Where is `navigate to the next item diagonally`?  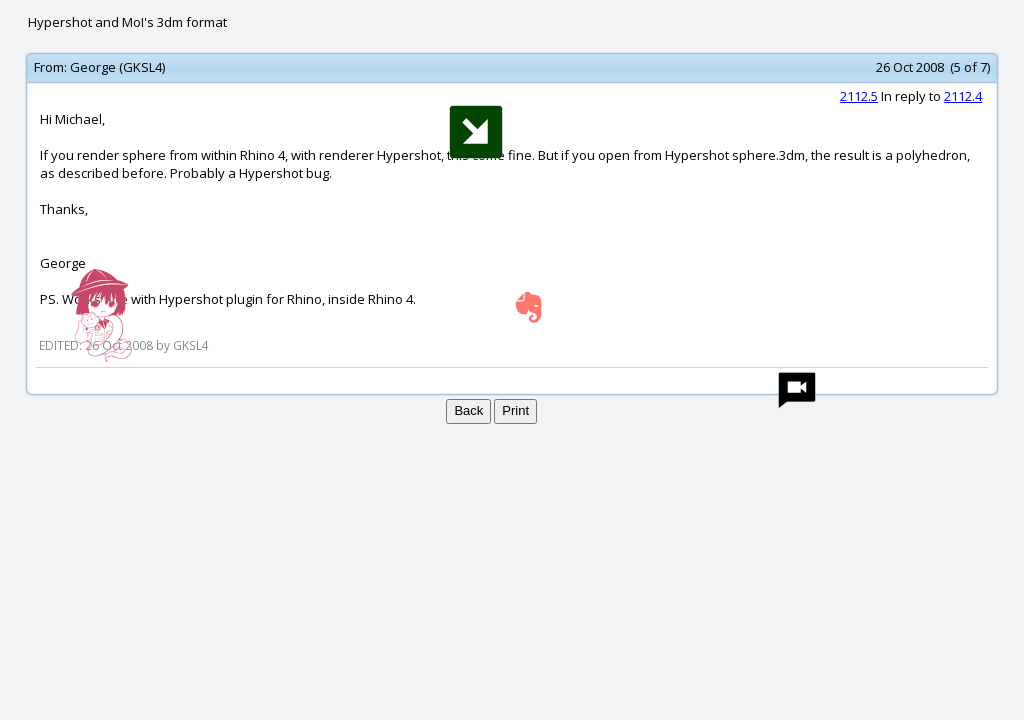 navigate to the next item diagonally is located at coordinates (476, 132).